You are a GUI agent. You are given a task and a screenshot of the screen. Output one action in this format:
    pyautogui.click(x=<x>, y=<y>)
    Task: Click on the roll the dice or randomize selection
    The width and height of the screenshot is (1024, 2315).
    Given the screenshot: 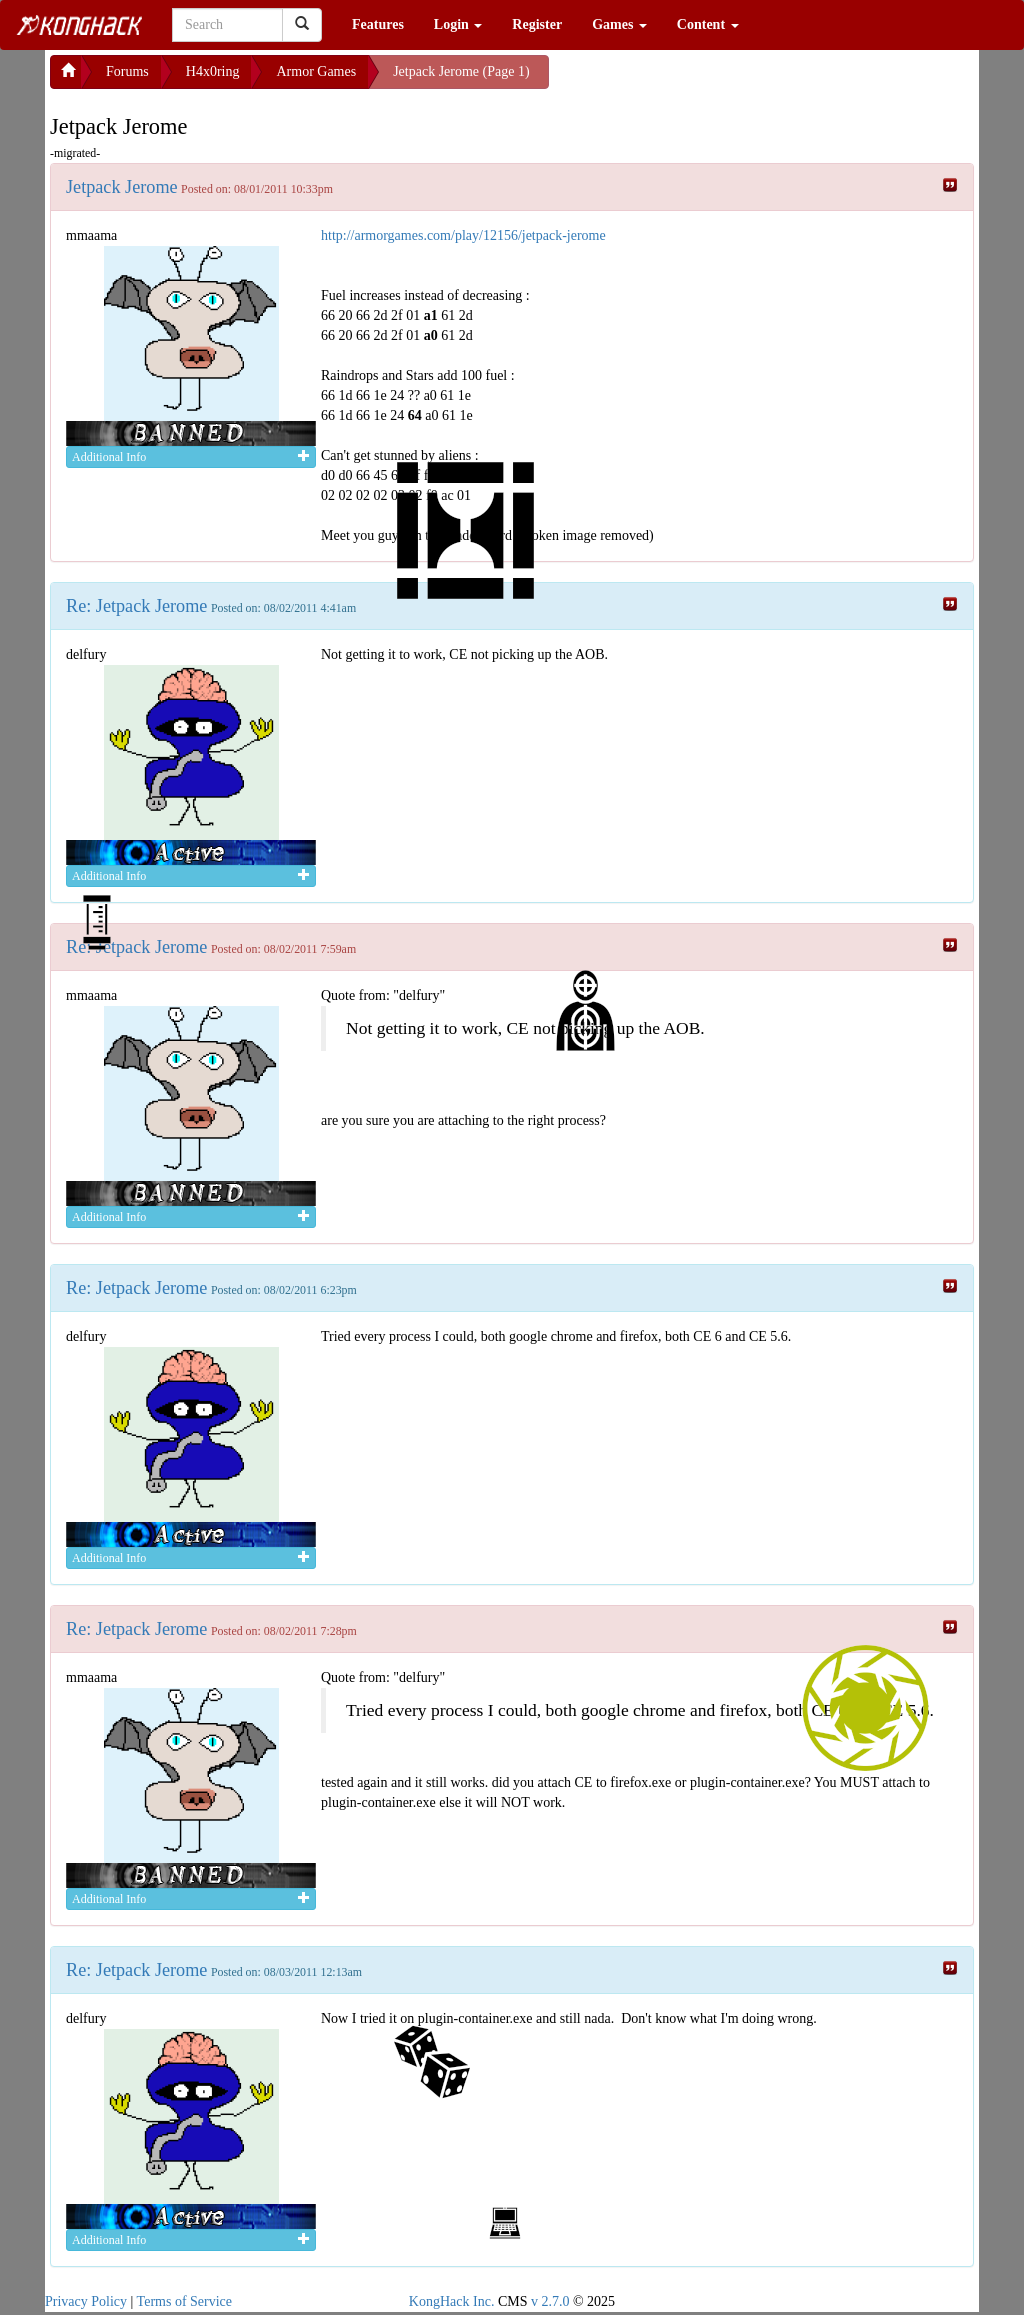 What is the action you would take?
    pyautogui.click(x=432, y=2062)
    